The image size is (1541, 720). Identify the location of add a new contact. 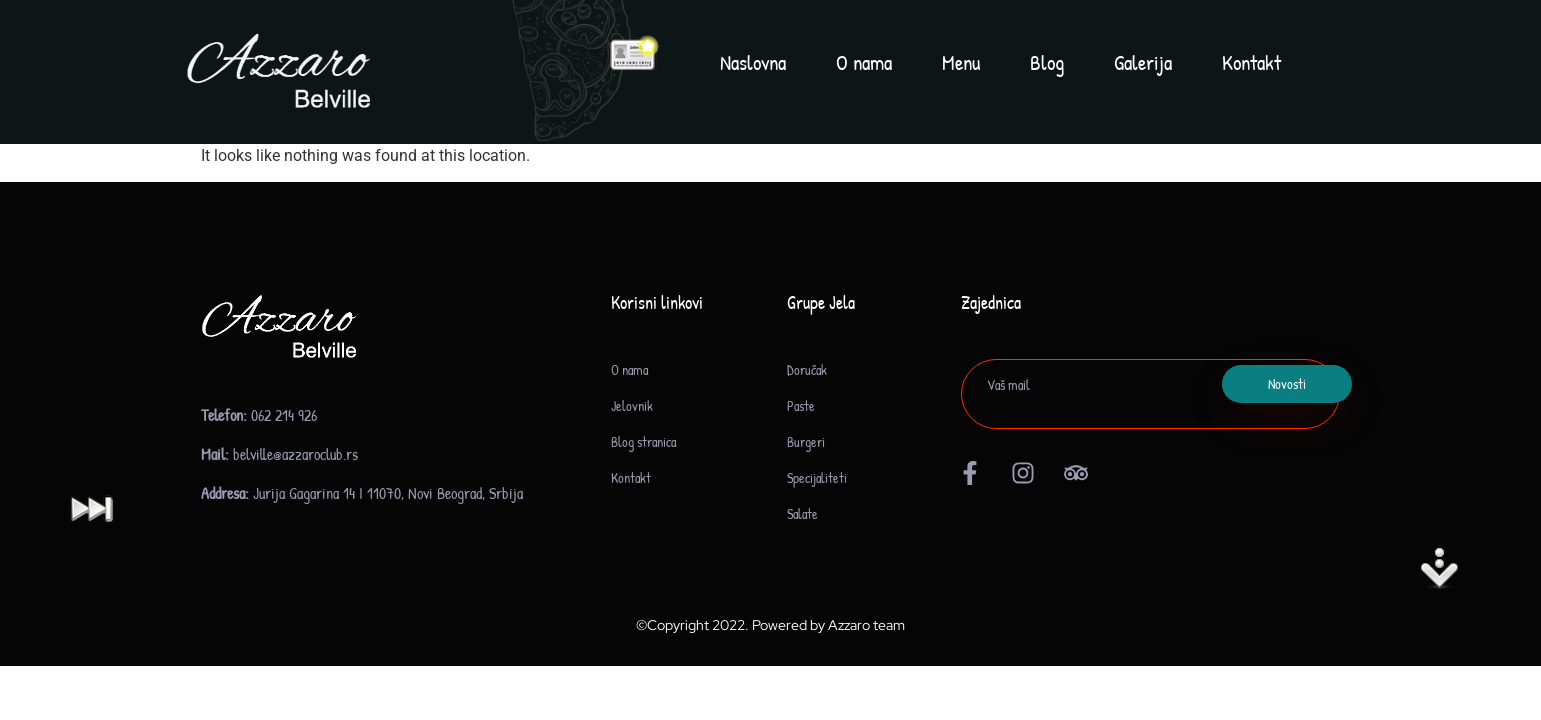
(632, 52).